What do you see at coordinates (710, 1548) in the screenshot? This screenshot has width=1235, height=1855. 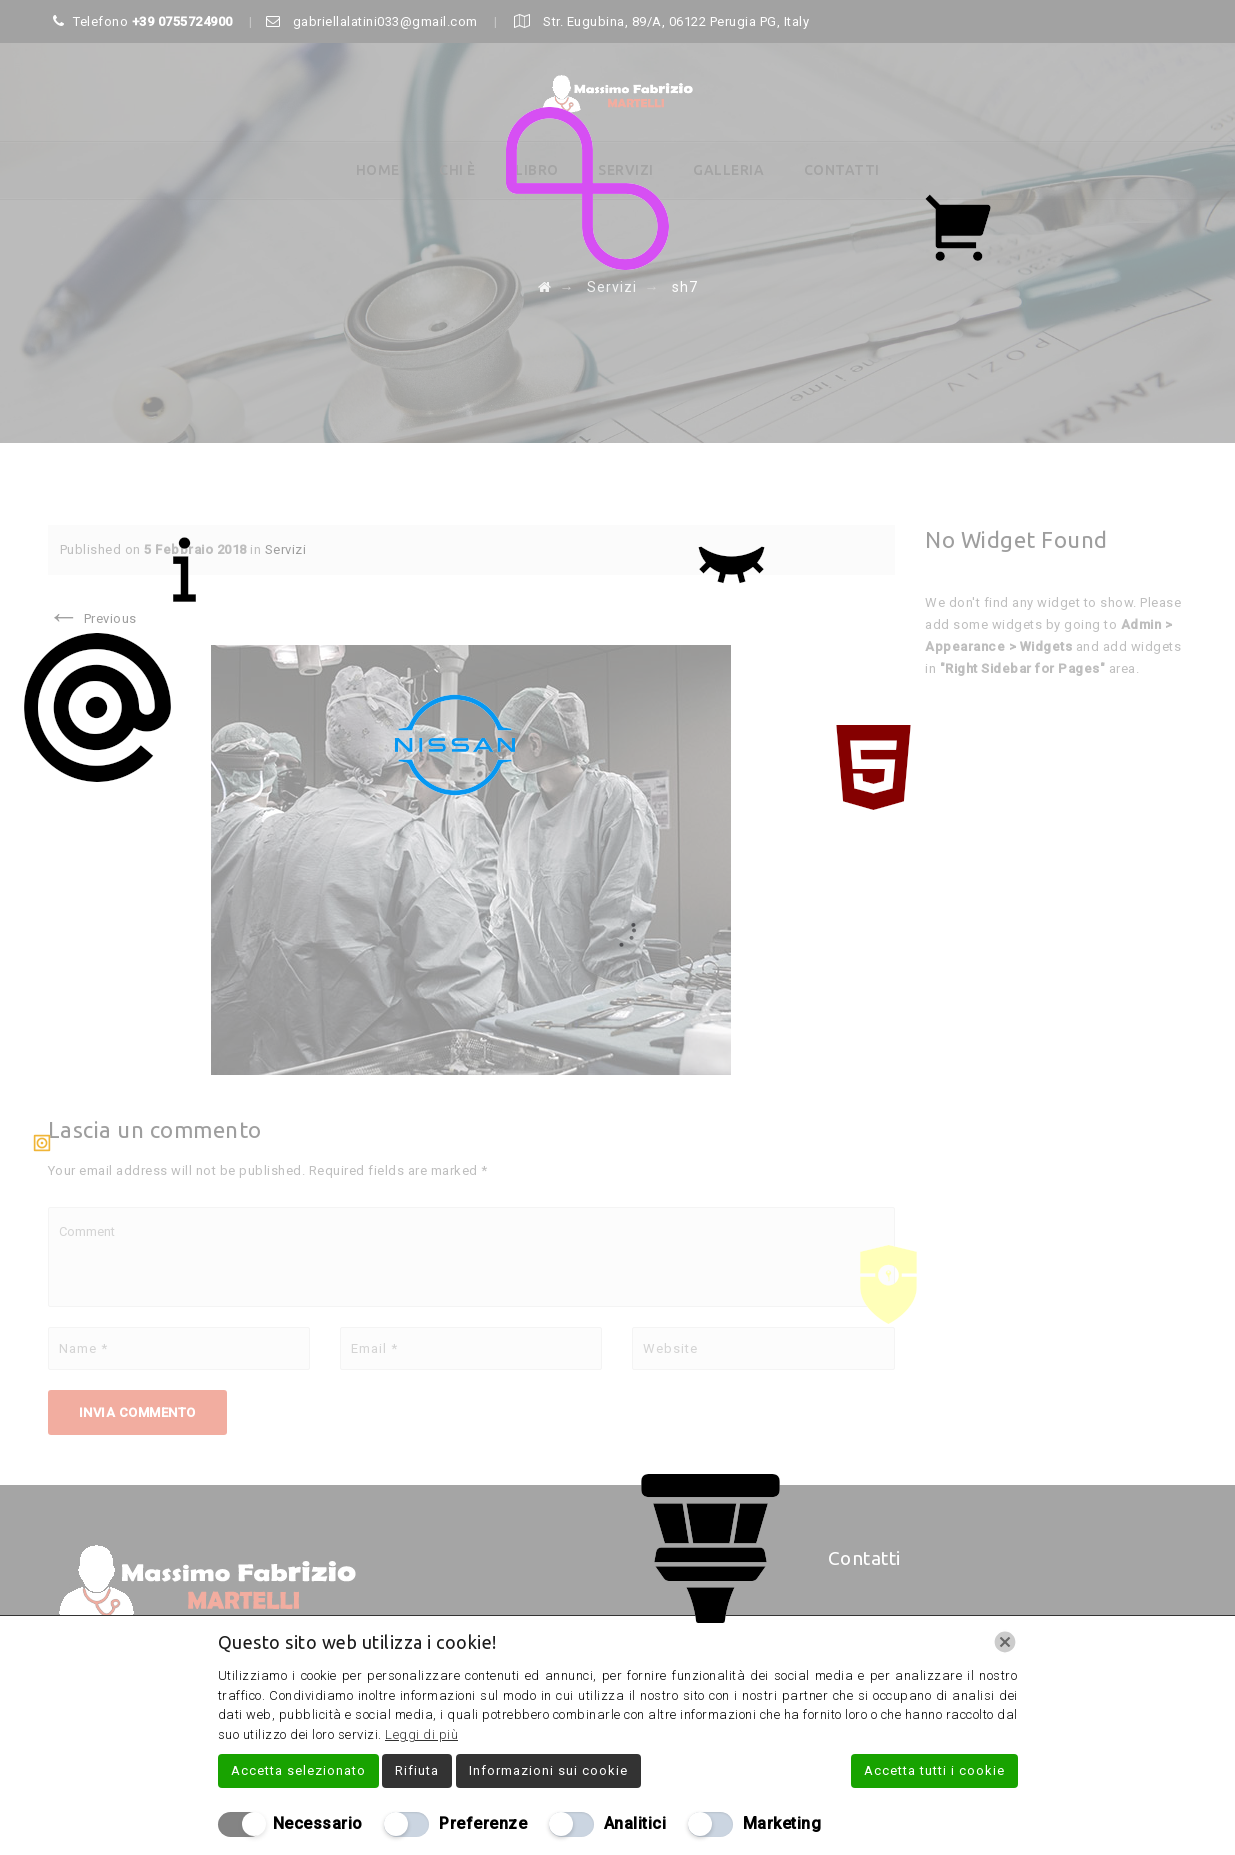 I see `tower git client app logo` at bounding box center [710, 1548].